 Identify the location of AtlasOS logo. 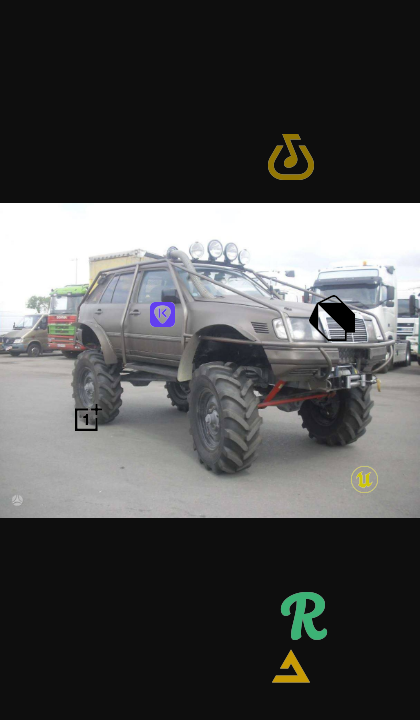
(291, 666).